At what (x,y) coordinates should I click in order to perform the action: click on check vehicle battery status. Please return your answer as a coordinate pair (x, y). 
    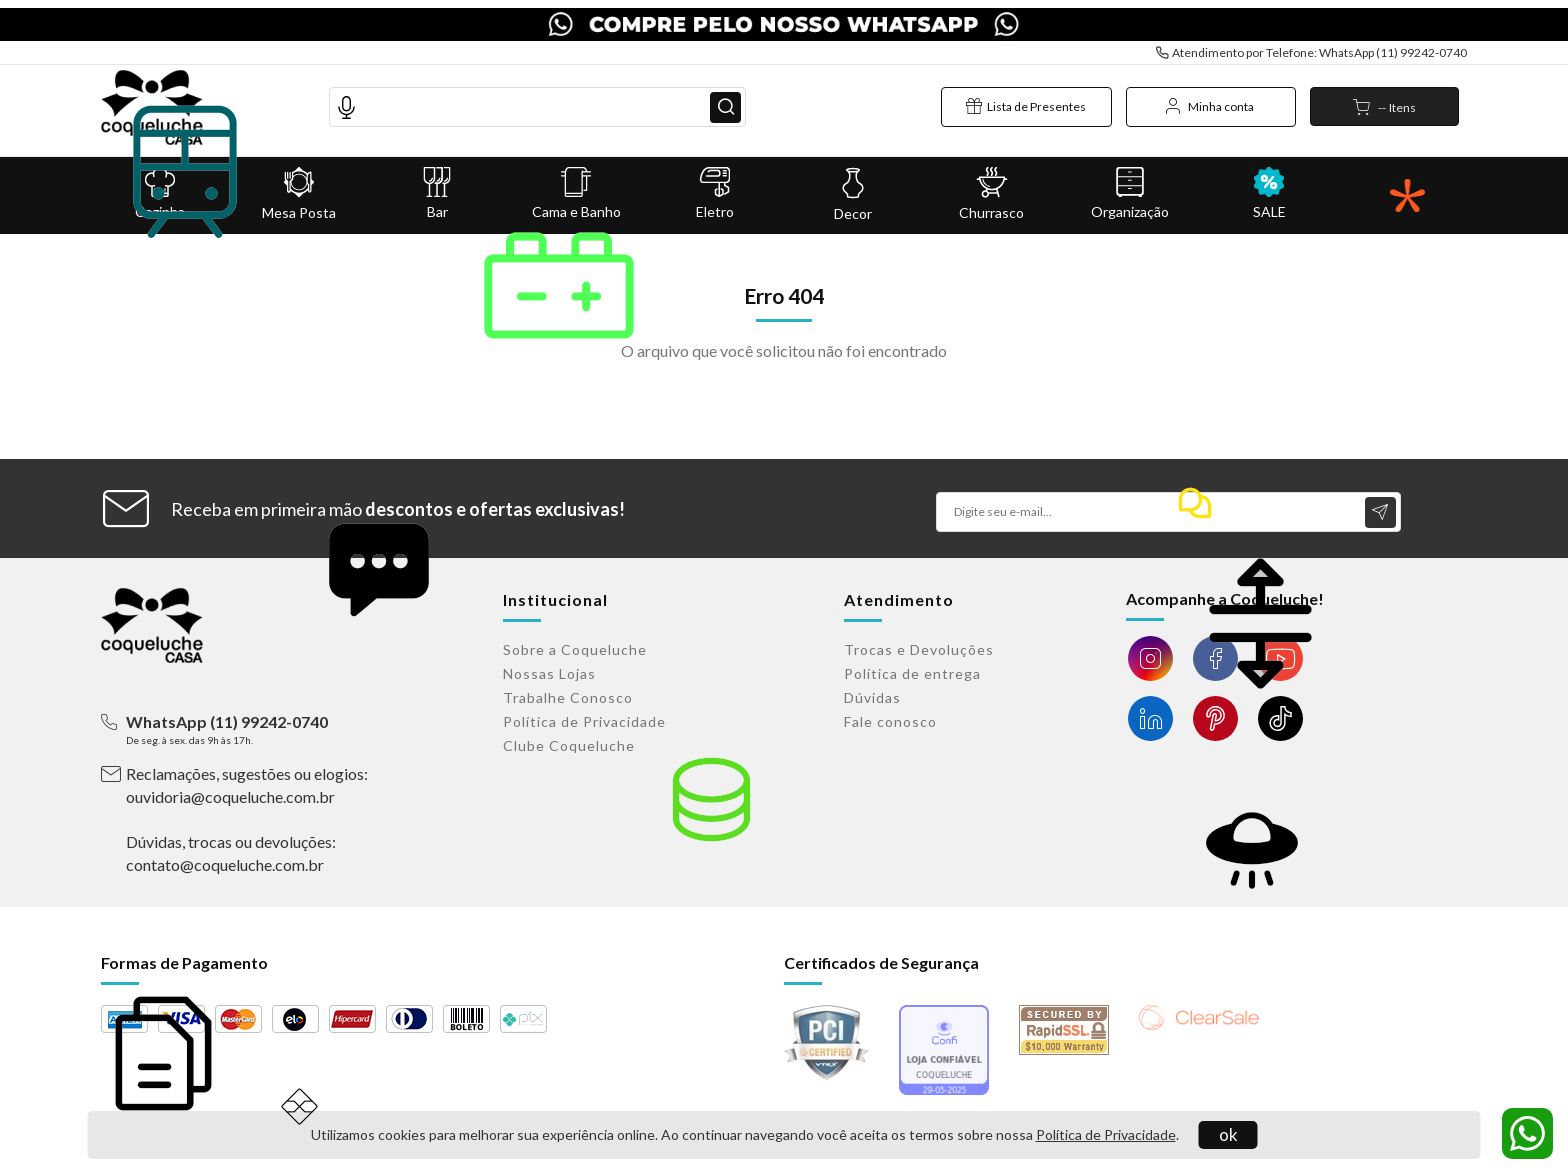
    Looking at the image, I should click on (559, 291).